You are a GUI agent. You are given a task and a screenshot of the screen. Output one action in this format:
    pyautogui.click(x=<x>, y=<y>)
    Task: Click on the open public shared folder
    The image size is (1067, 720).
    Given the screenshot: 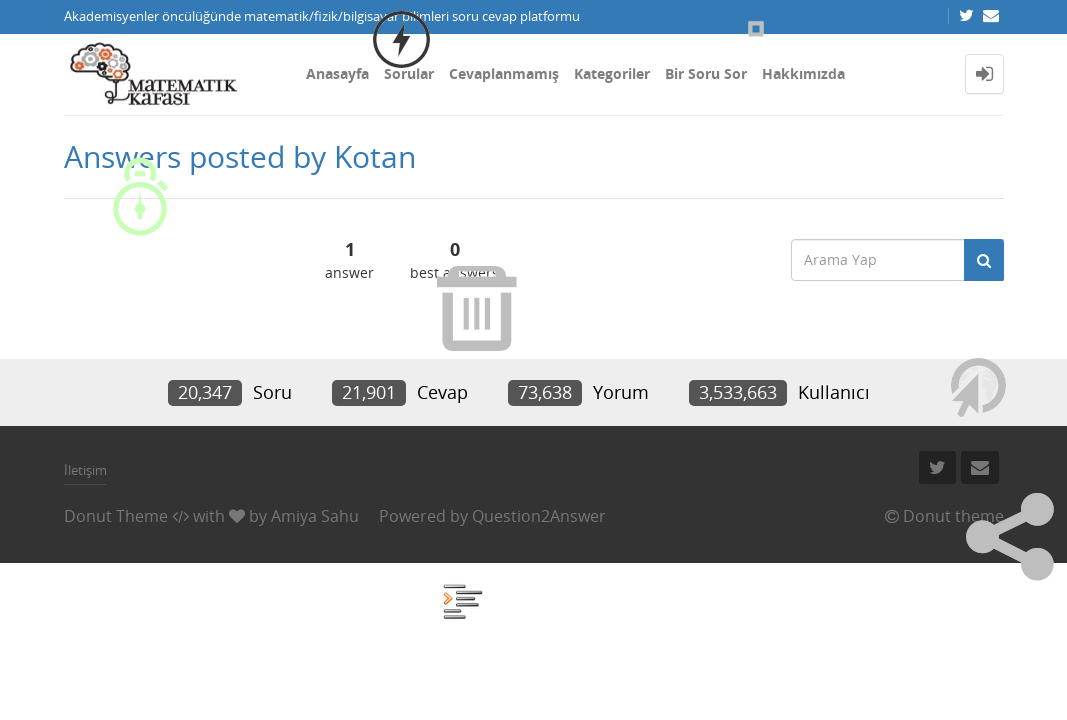 What is the action you would take?
    pyautogui.click(x=1010, y=537)
    